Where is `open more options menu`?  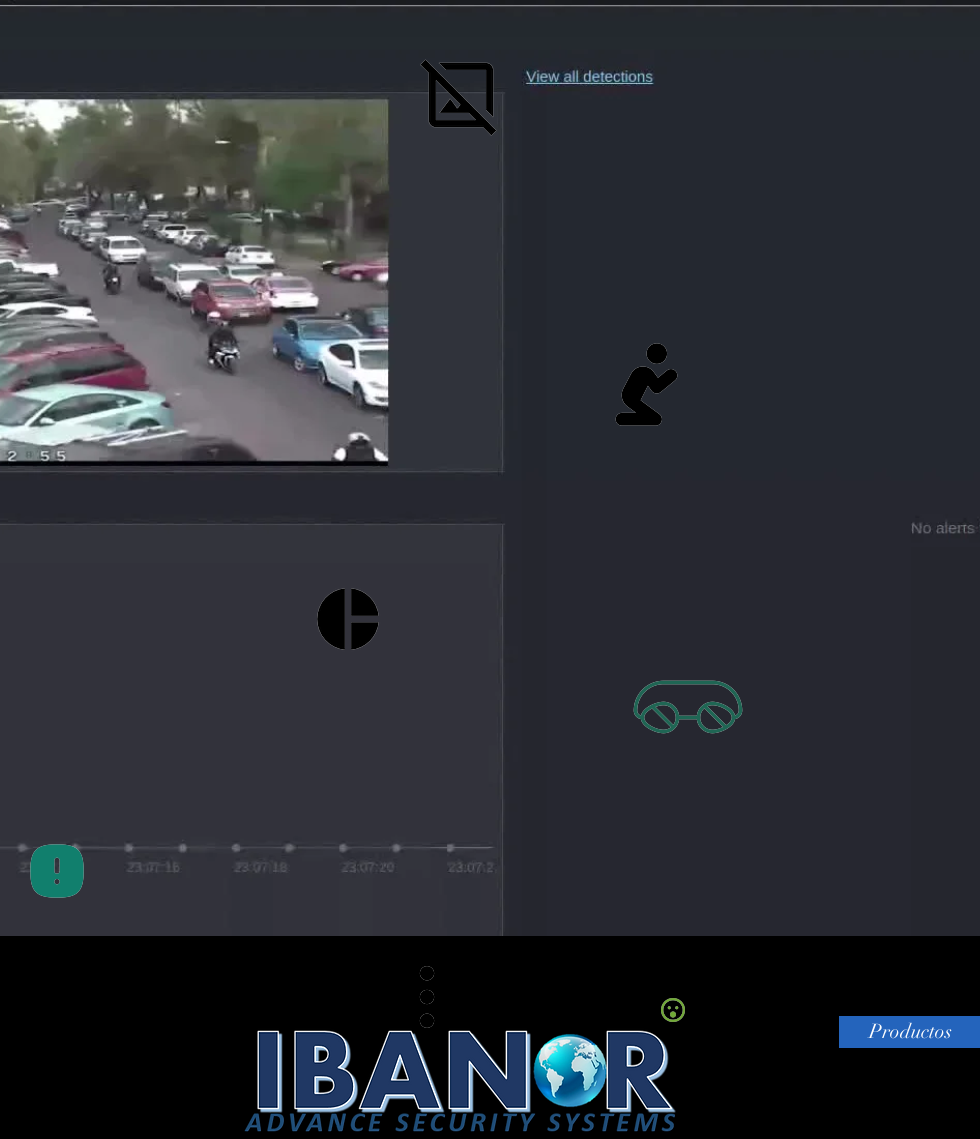
open more options menu is located at coordinates (427, 997).